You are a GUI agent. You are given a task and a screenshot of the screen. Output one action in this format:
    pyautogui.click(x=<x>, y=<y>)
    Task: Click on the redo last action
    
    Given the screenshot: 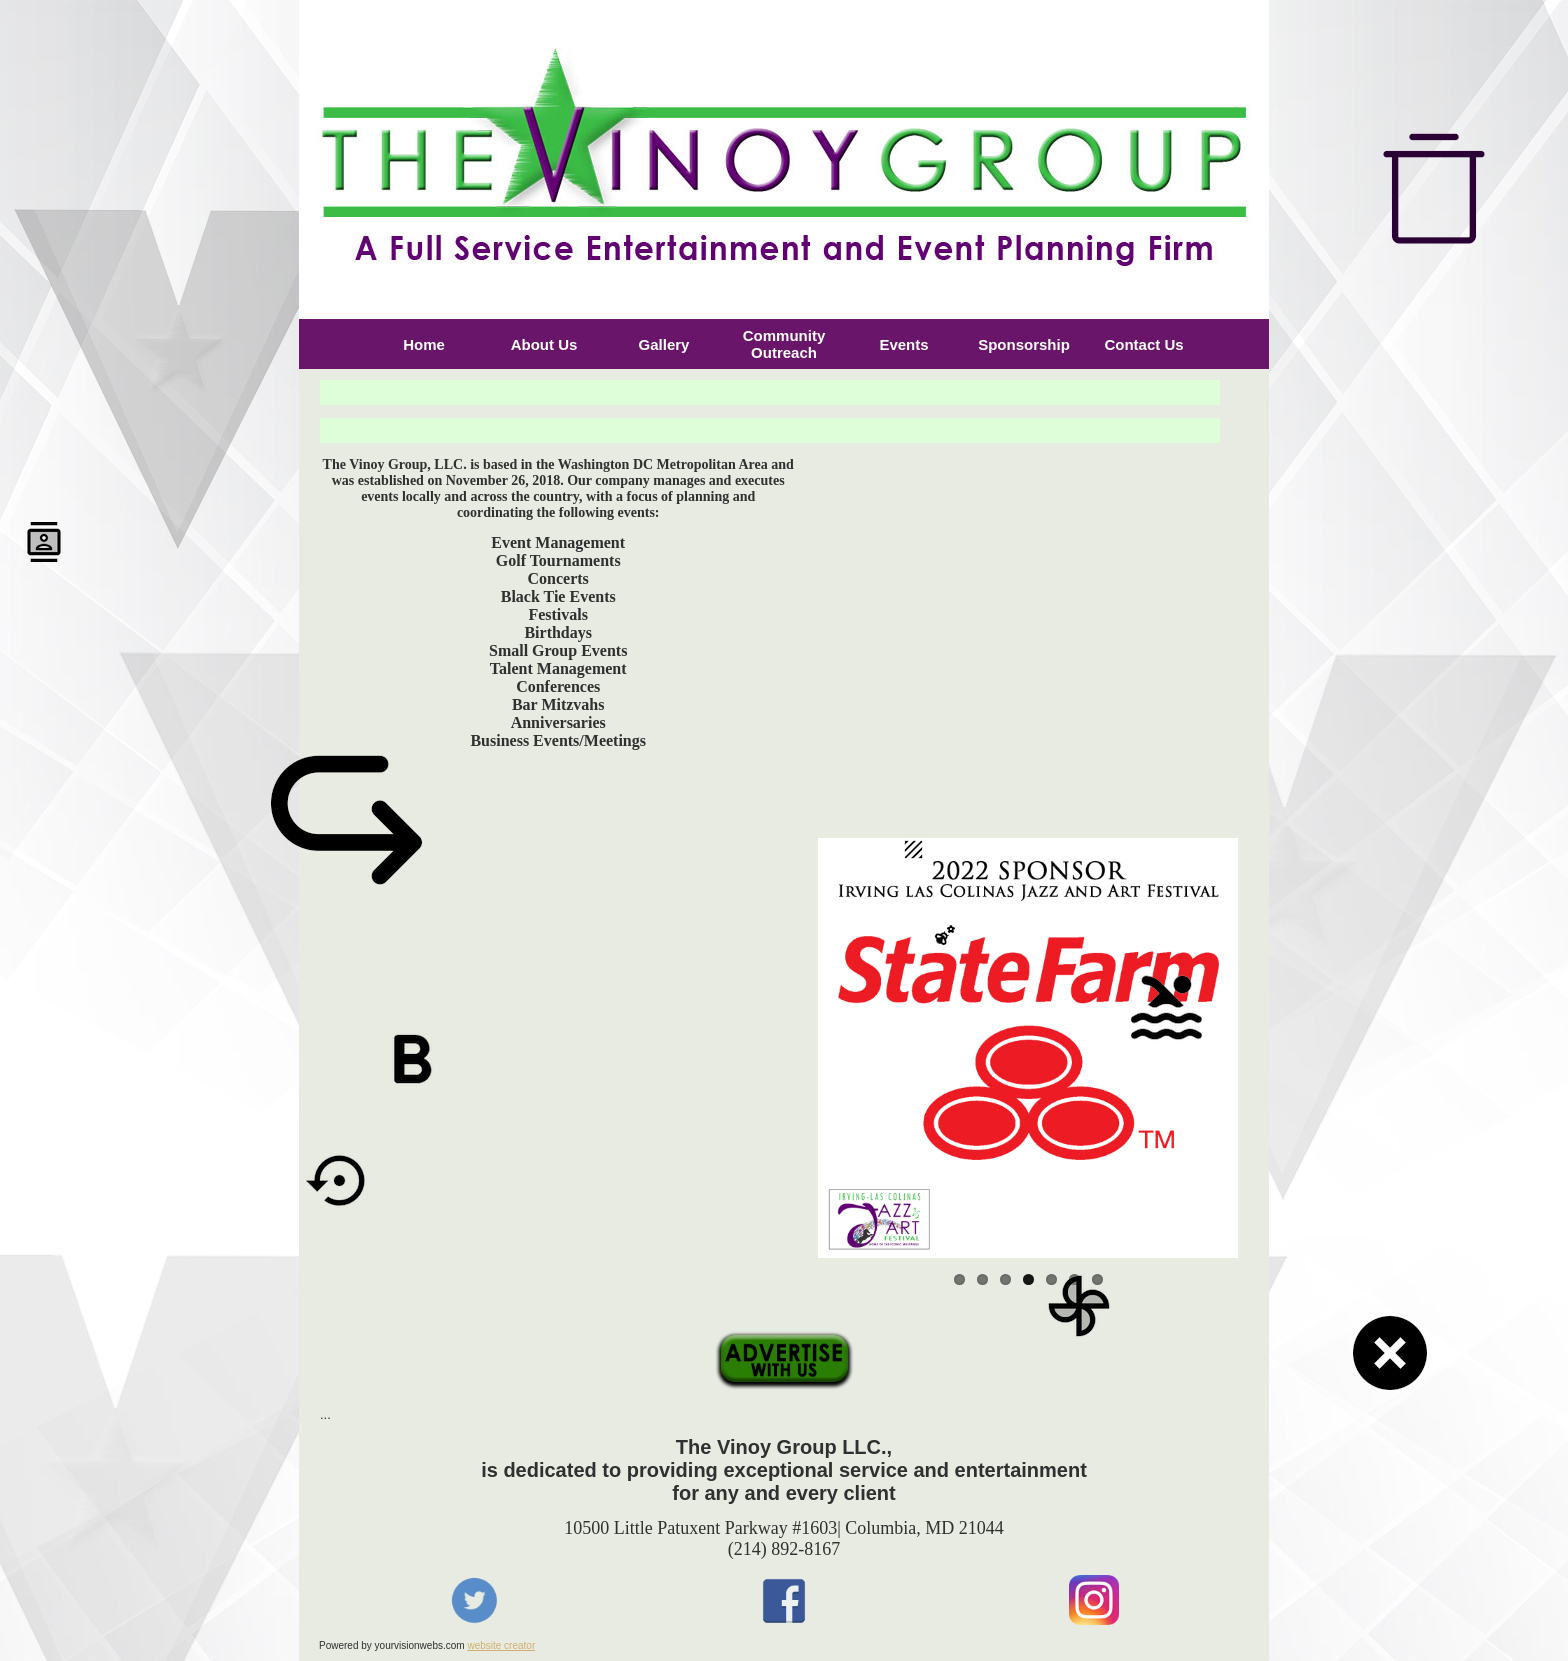 What is the action you would take?
    pyautogui.click(x=346, y=814)
    